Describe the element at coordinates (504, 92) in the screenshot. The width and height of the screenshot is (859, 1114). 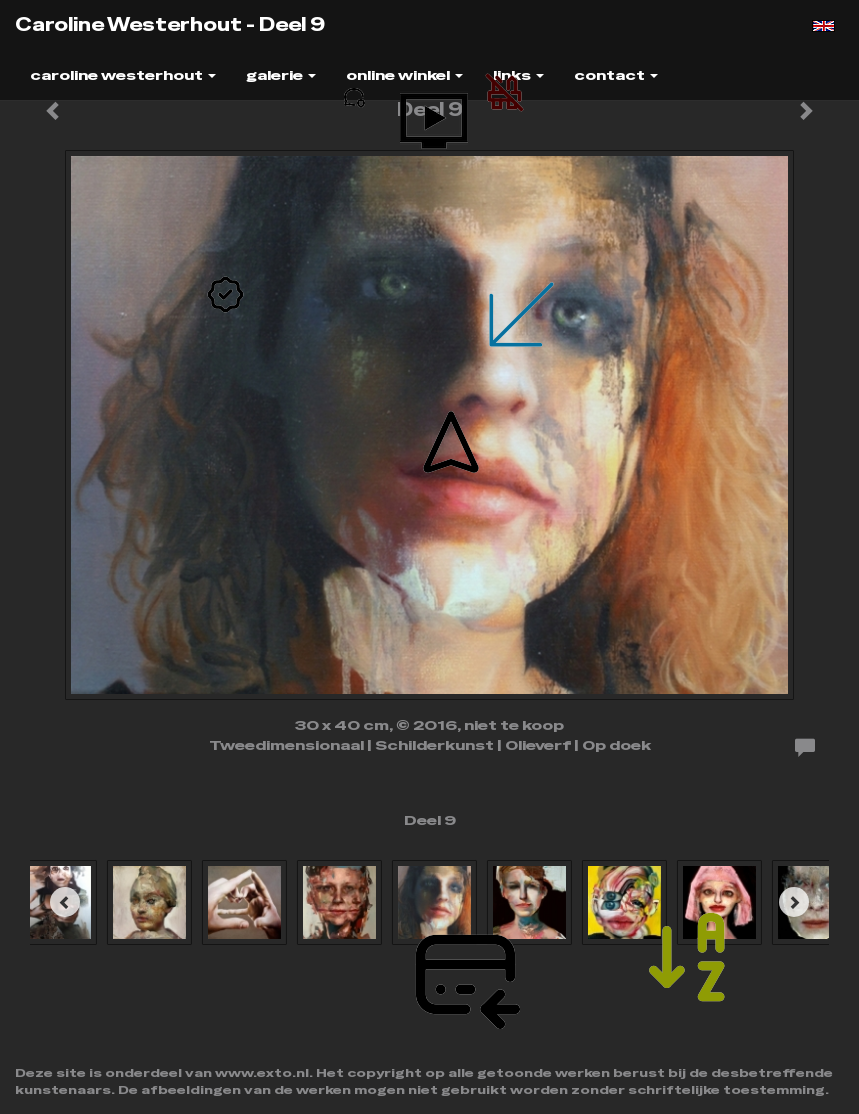
I see `disable boundary or perimeter settings` at that location.